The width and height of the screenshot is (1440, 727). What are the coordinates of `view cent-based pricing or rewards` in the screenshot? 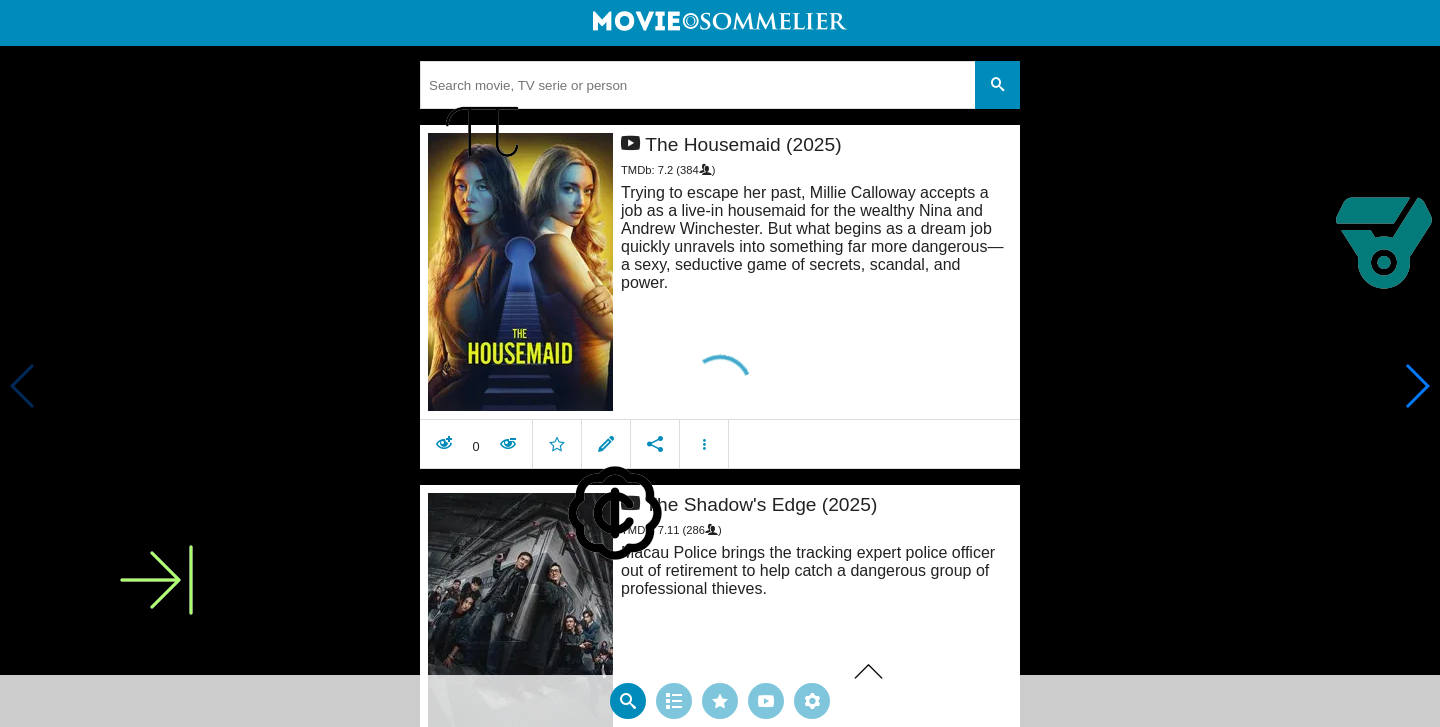 It's located at (615, 513).